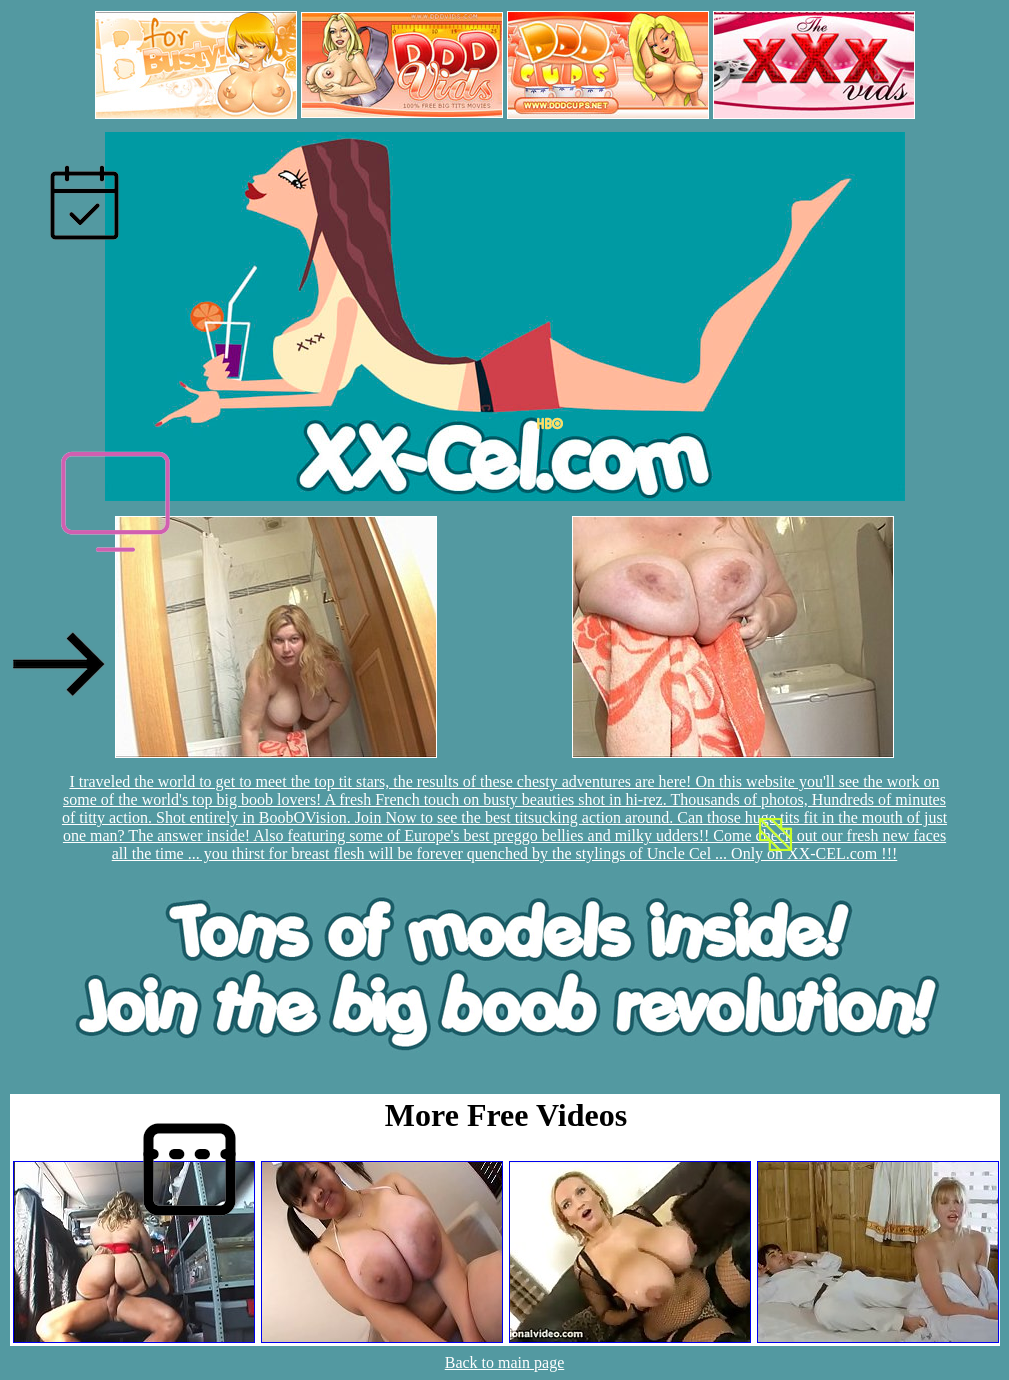 This screenshot has width=1009, height=1380. I want to click on view display settings, so click(115, 497).